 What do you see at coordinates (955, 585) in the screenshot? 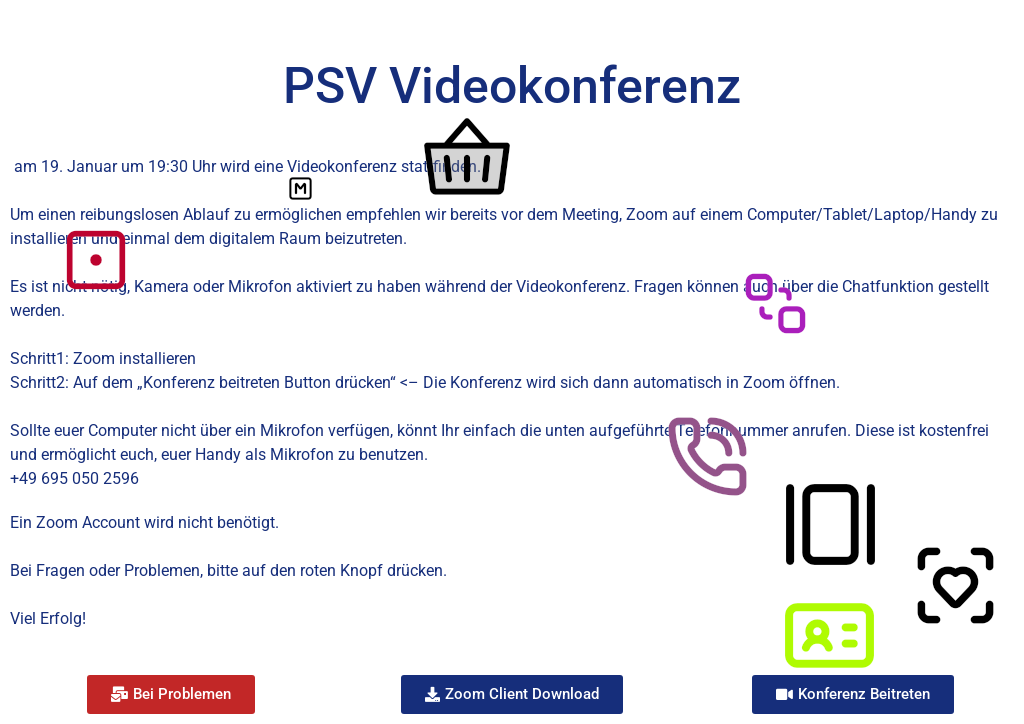
I see `scan or detect health vitals` at bounding box center [955, 585].